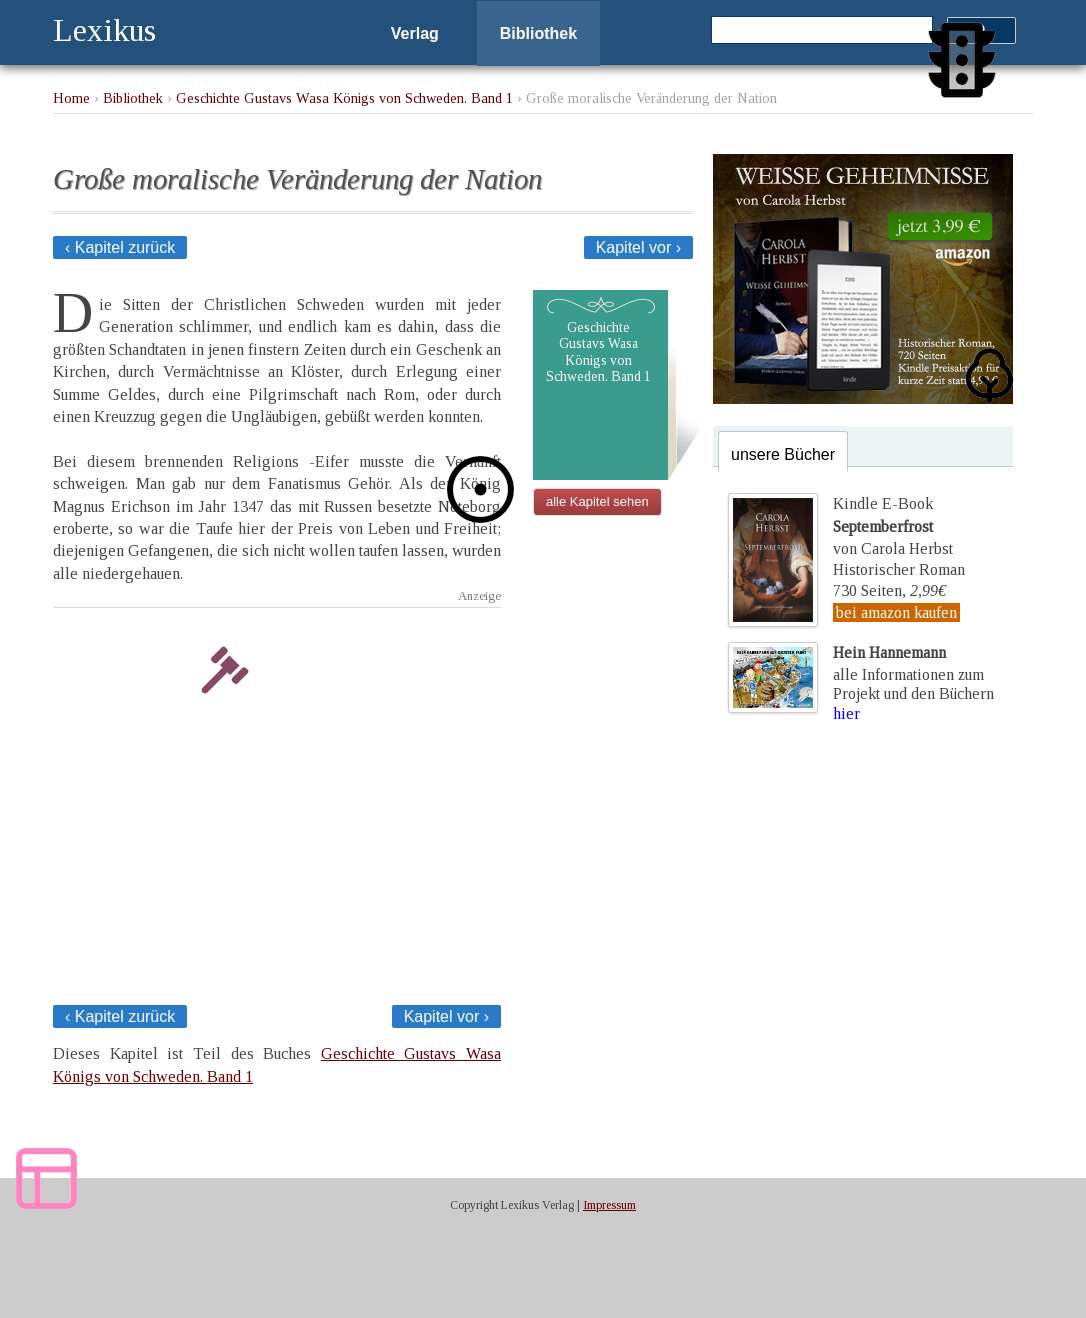  Describe the element at coordinates (962, 60) in the screenshot. I see `view traffic conditions on map` at that location.